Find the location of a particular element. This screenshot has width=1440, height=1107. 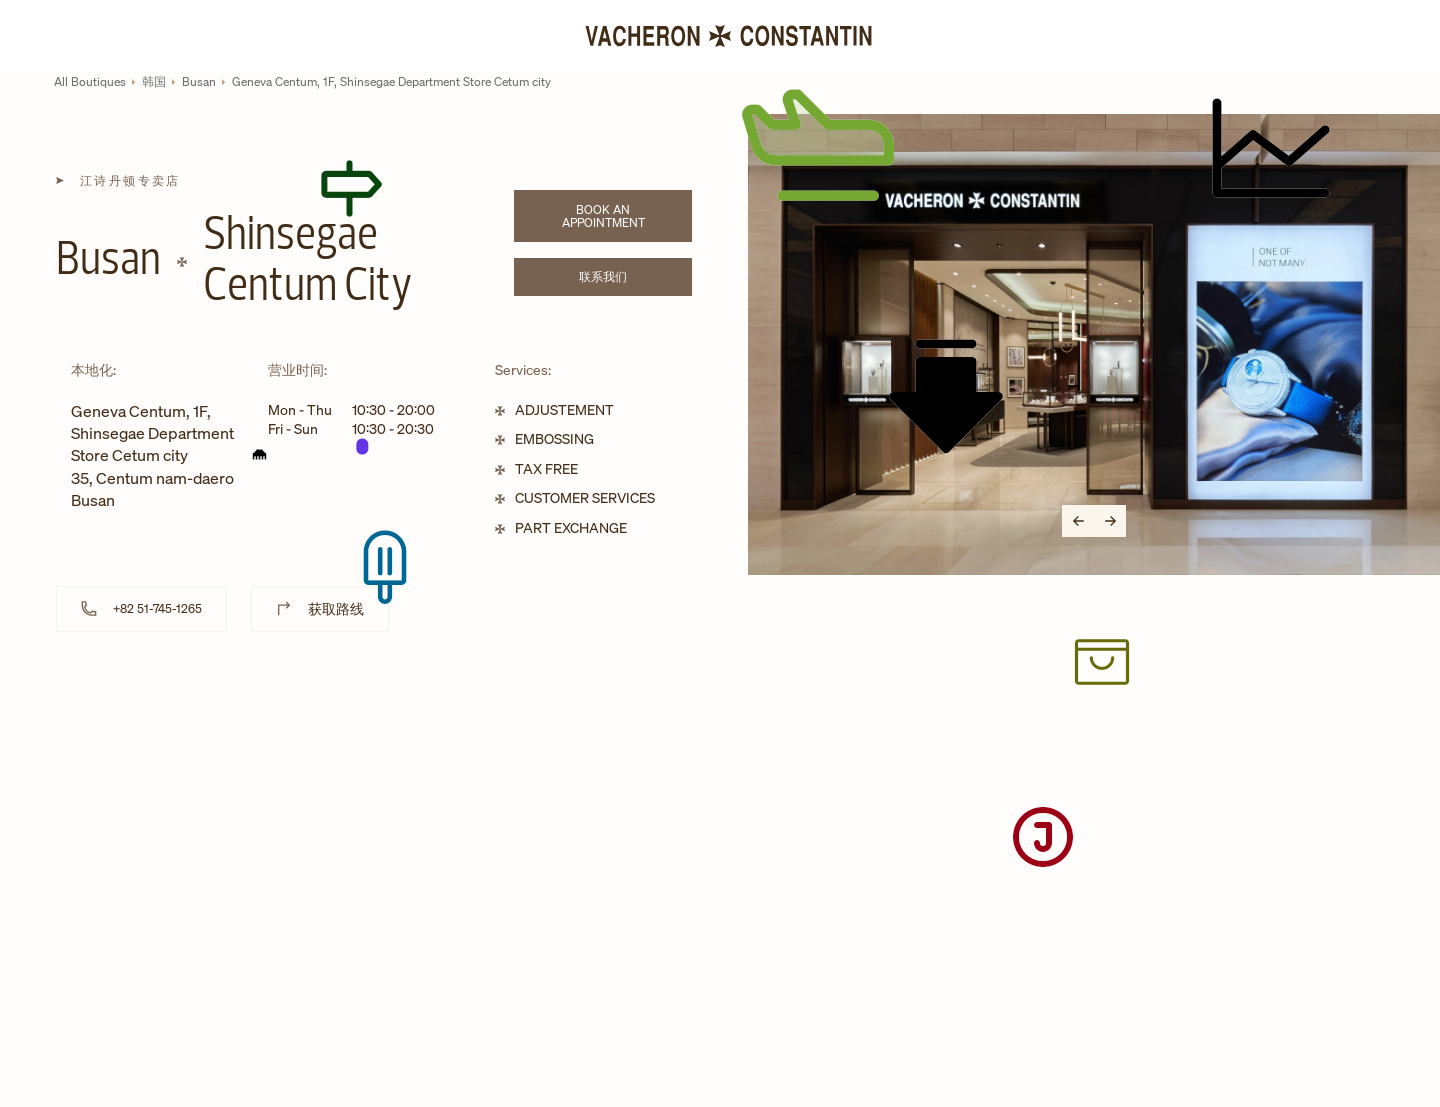

indicates items or contacts starting with the letter J is located at coordinates (1043, 837).